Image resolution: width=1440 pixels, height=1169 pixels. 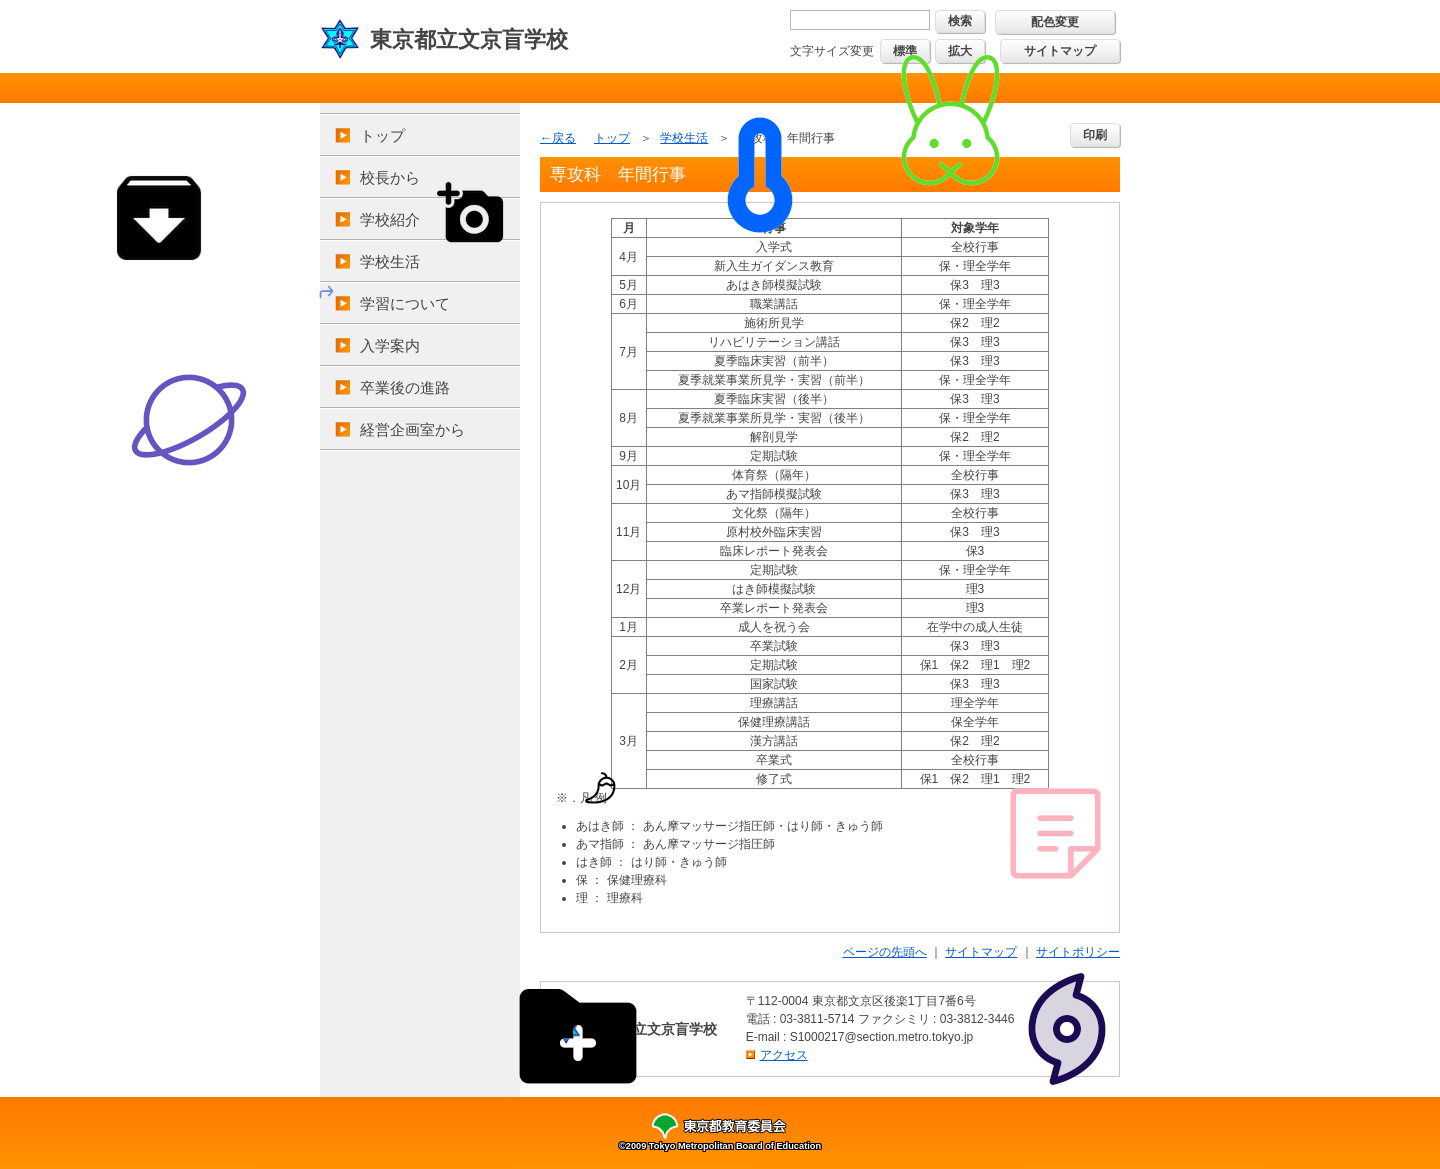 What do you see at coordinates (1055, 833) in the screenshot?
I see `create a new note` at bounding box center [1055, 833].